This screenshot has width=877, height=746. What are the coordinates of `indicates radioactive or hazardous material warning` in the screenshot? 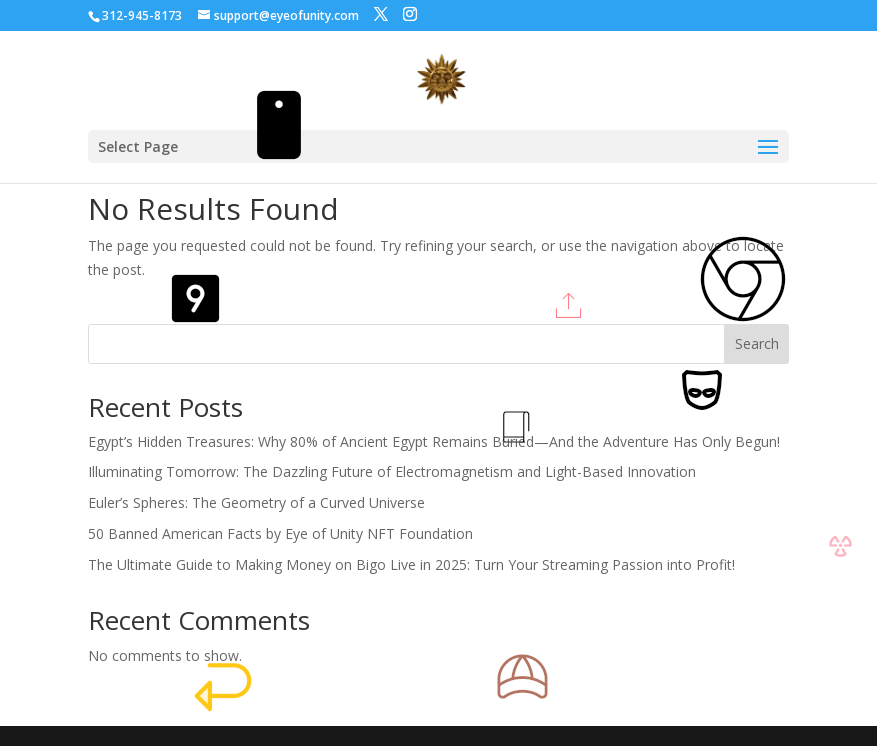 It's located at (840, 545).